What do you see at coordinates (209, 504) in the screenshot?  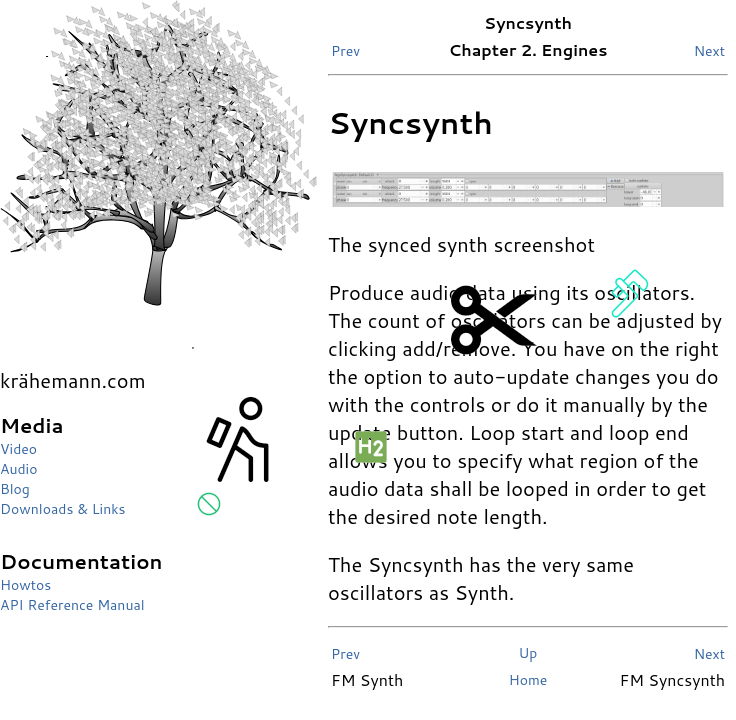 I see `indicates a blocked or prohibited action` at bounding box center [209, 504].